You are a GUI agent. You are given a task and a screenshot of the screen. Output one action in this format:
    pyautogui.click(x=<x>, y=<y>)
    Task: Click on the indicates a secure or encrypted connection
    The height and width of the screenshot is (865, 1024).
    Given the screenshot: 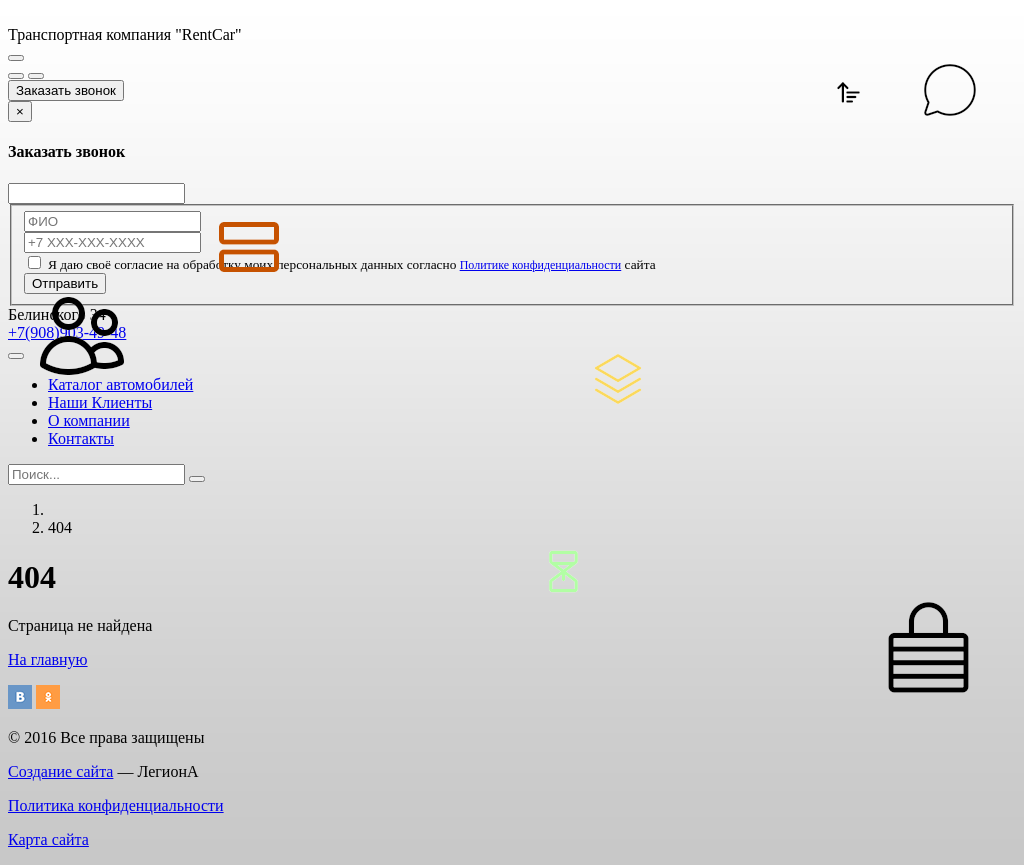 What is the action you would take?
    pyautogui.click(x=928, y=652)
    